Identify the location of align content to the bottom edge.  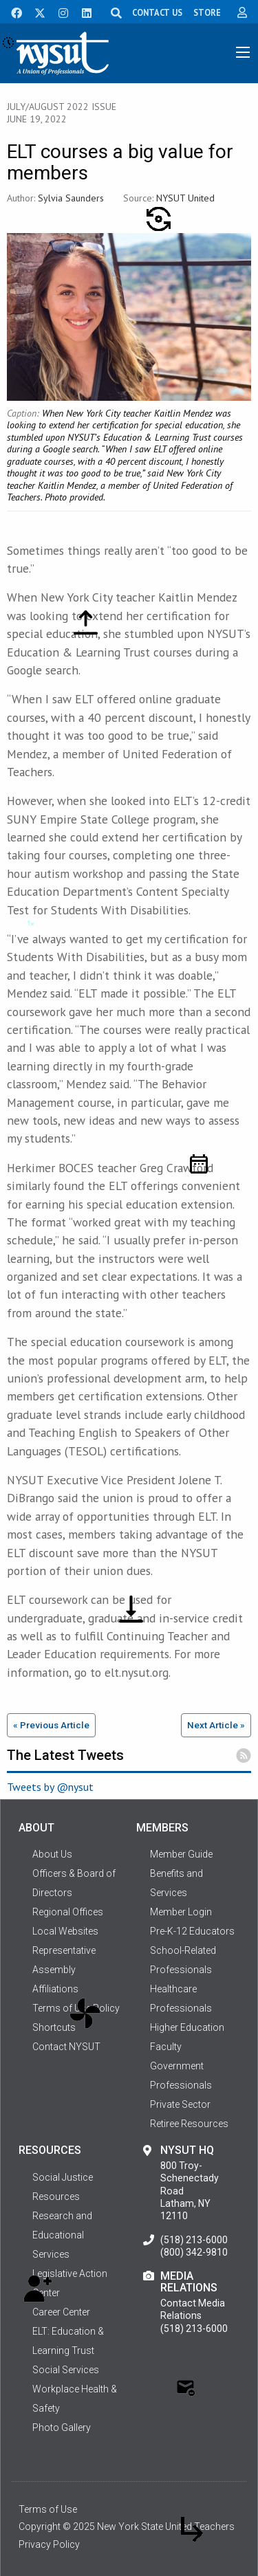
(131, 1609).